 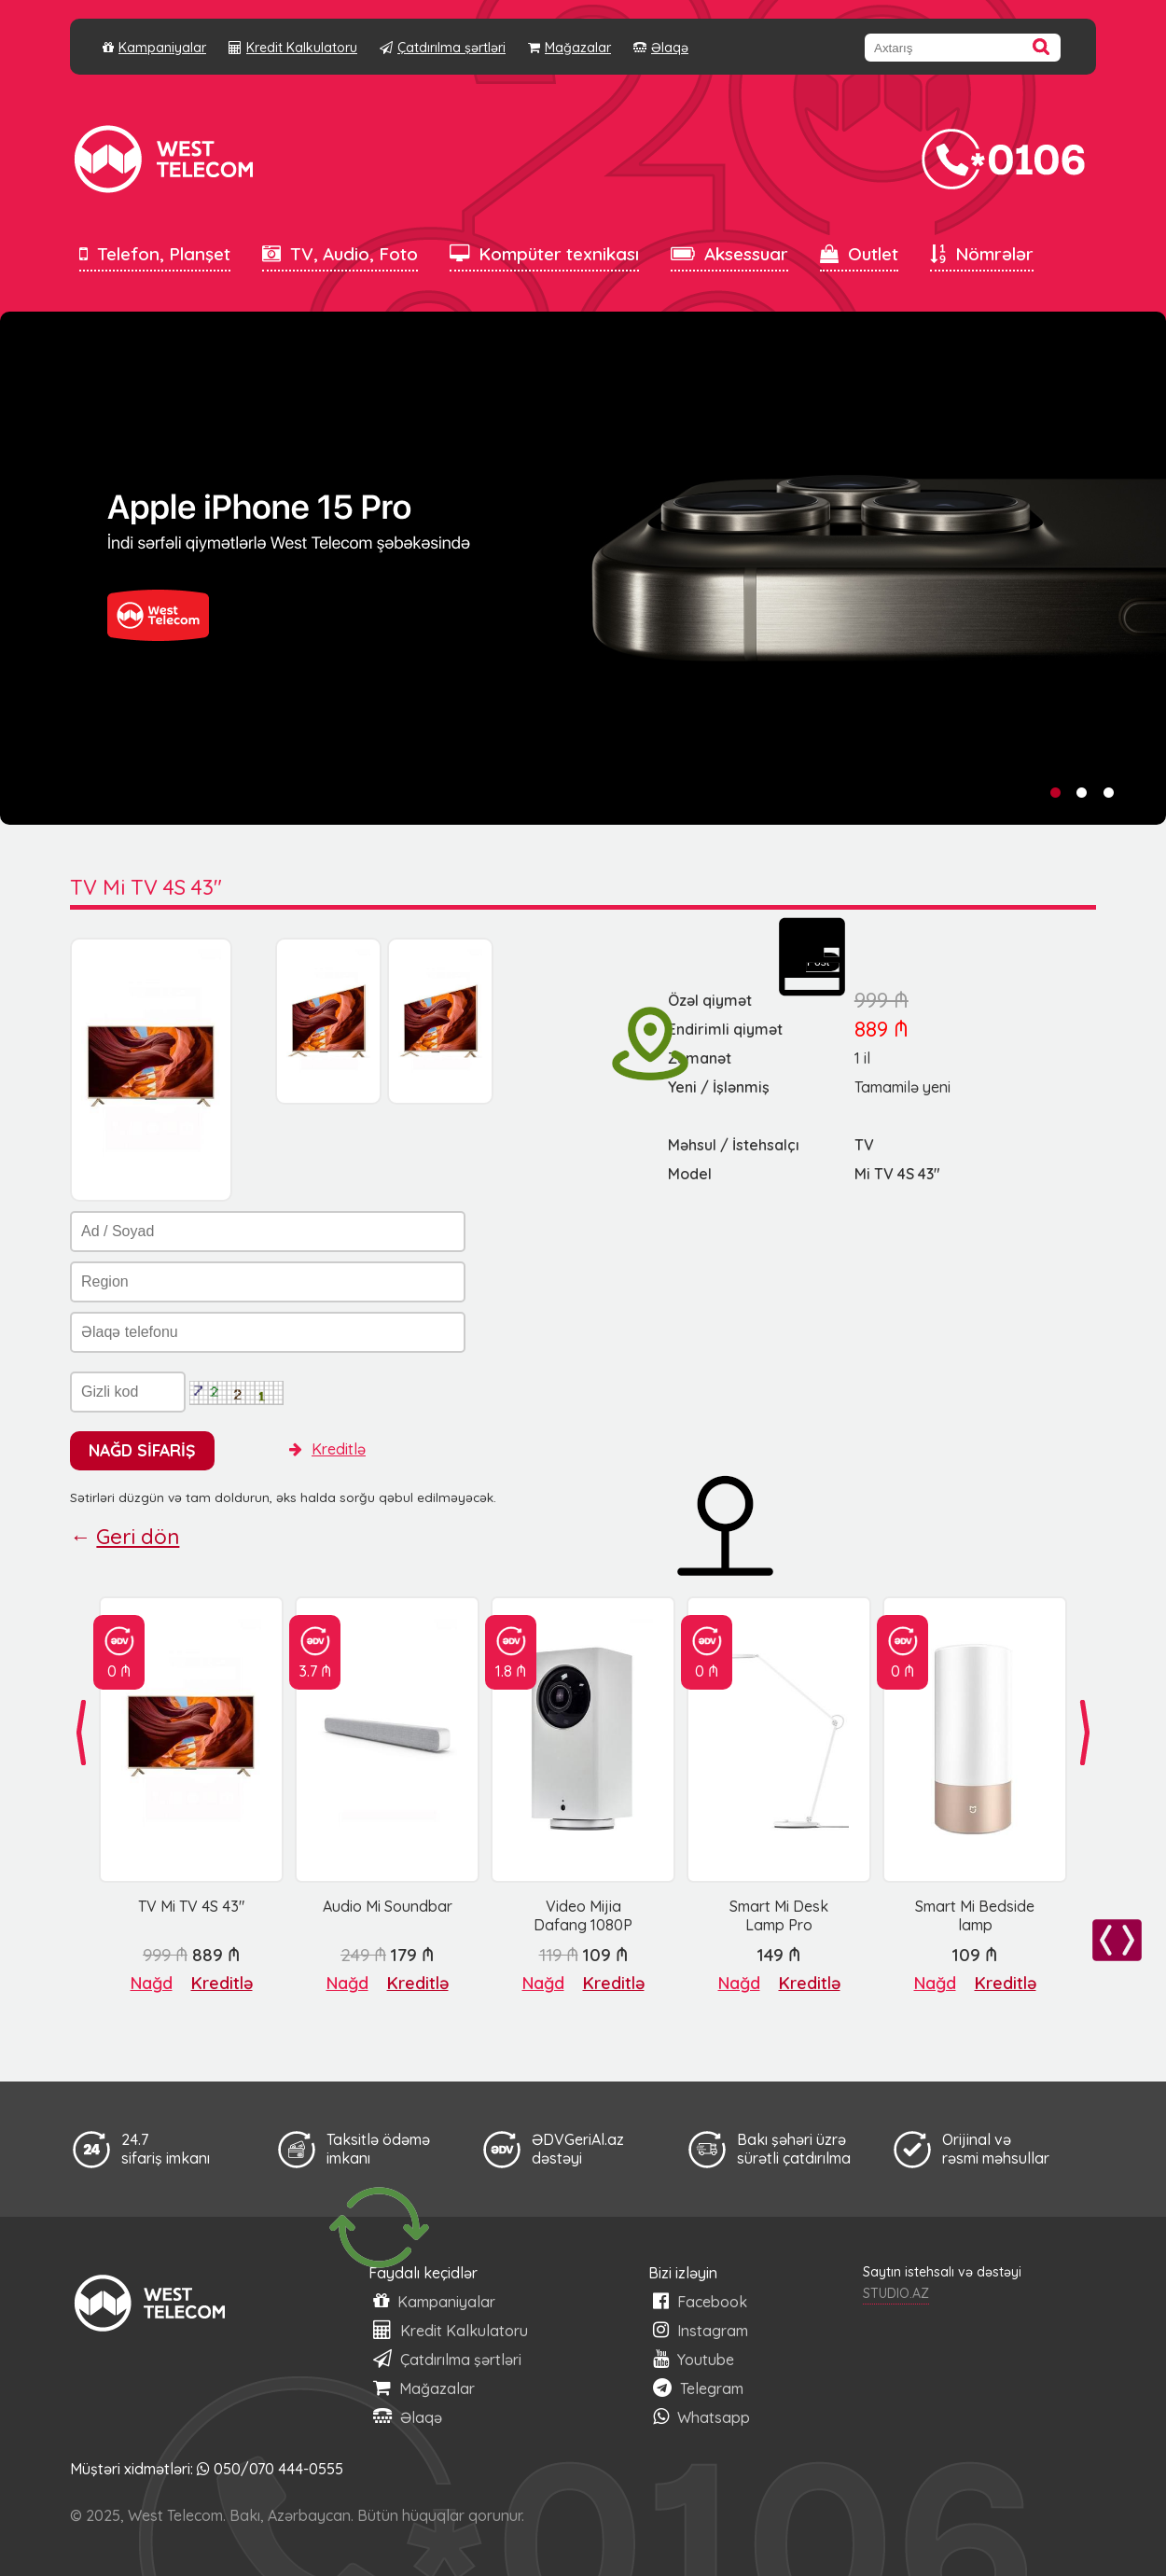 What do you see at coordinates (379, 2227) in the screenshot?
I see `sync data across devices` at bounding box center [379, 2227].